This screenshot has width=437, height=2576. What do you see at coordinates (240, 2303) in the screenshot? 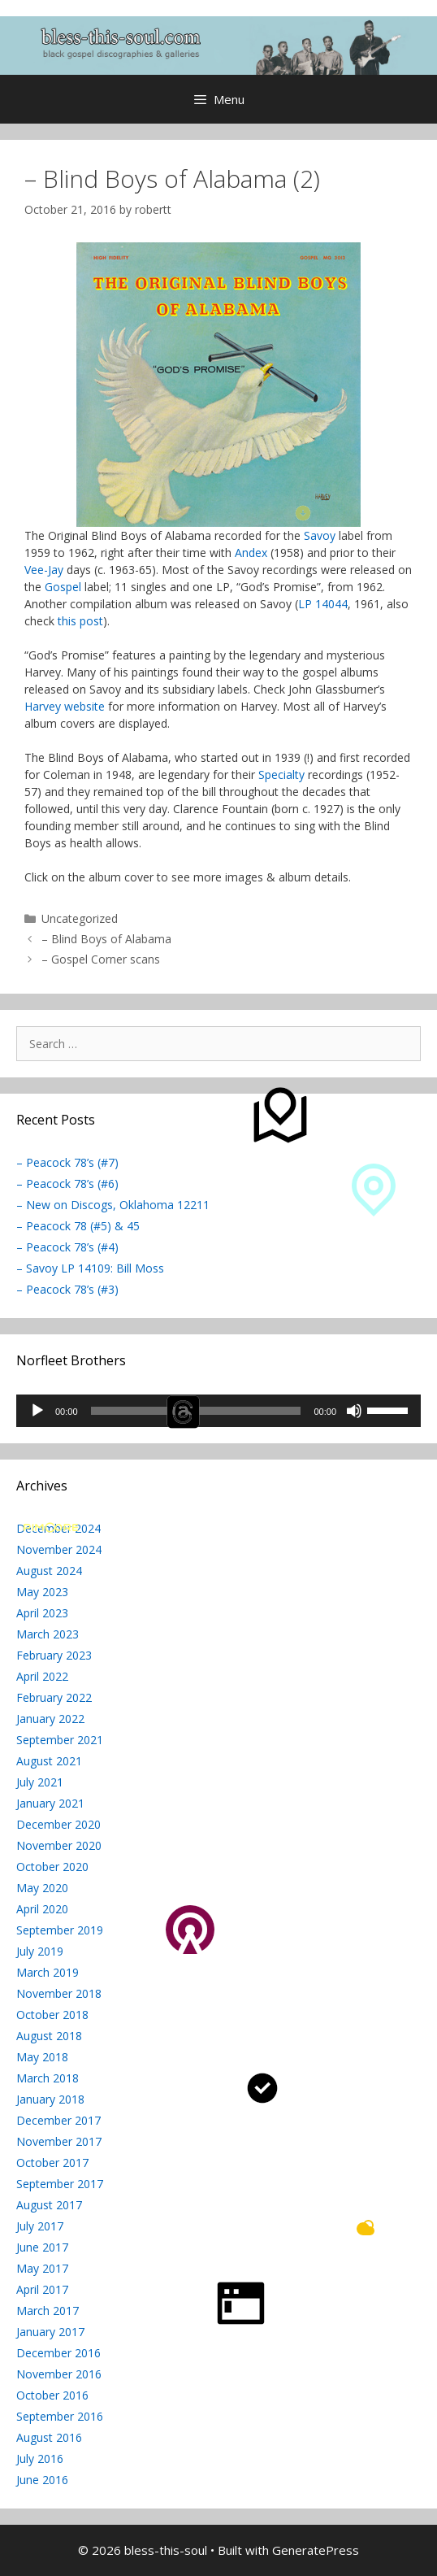
I see `open terminal or command line interface` at bounding box center [240, 2303].